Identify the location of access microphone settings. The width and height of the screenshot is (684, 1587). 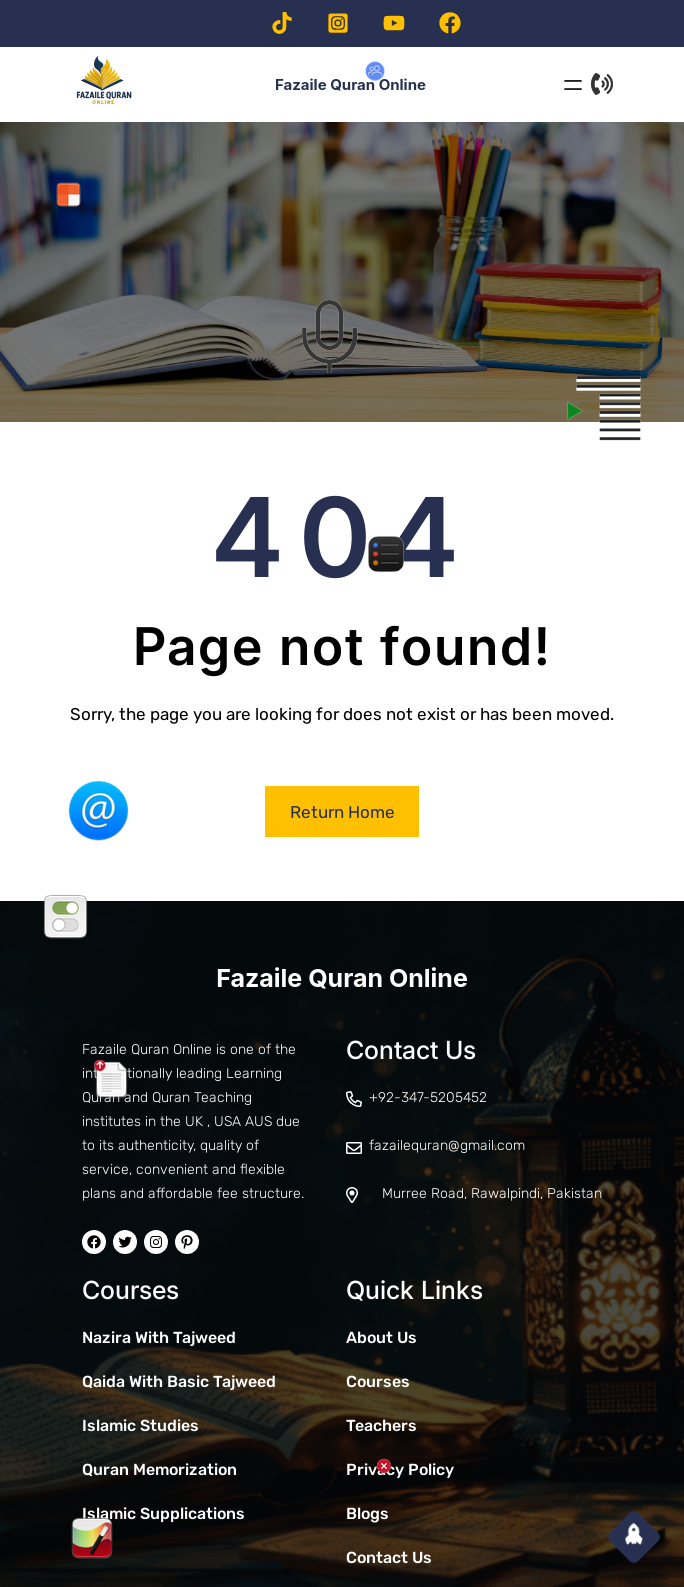
(329, 336).